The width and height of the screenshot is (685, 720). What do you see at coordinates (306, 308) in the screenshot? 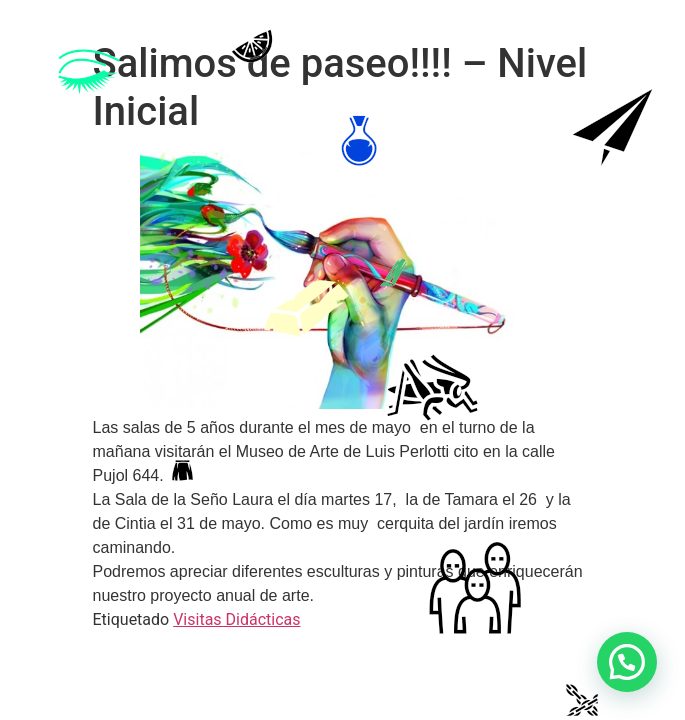
I see `select clay brick as a building material` at bounding box center [306, 308].